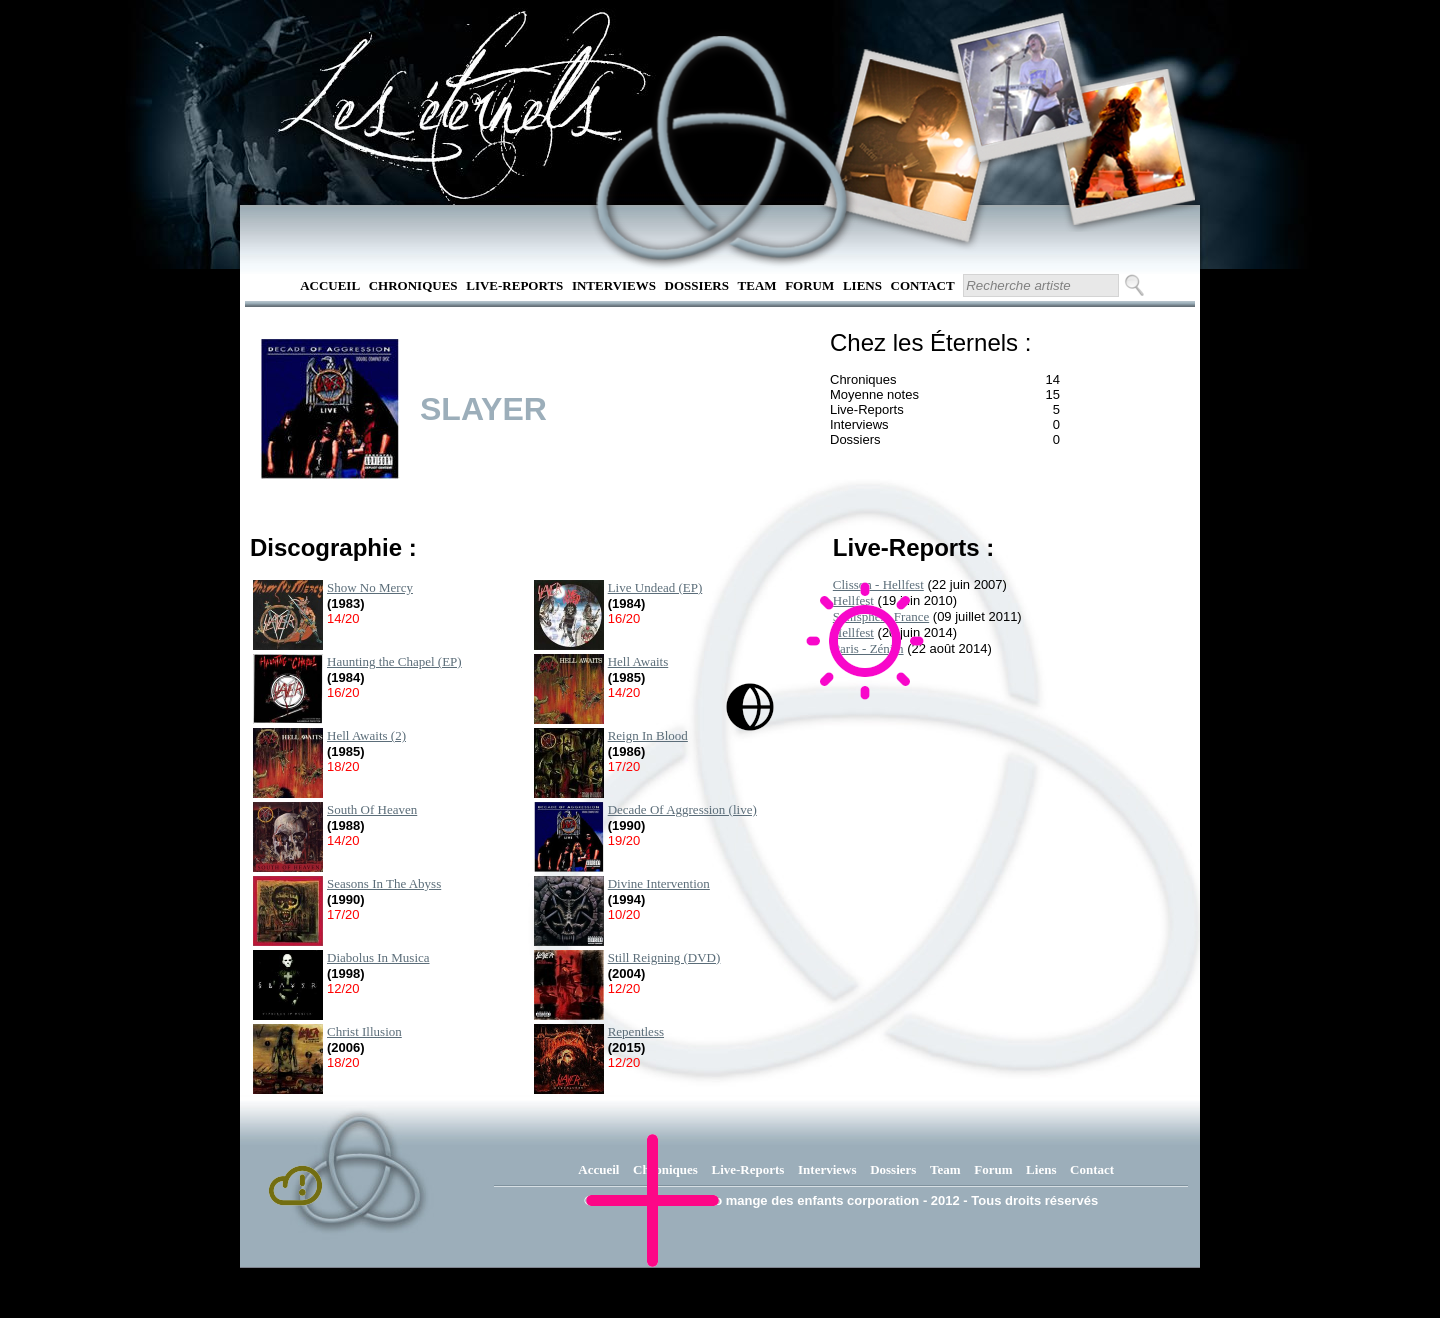 Image resolution: width=1440 pixels, height=1318 pixels. What do you see at coordinates (652, 1200) in the screenshot?
I see `add a new item` at bounding box center [652, 1200].